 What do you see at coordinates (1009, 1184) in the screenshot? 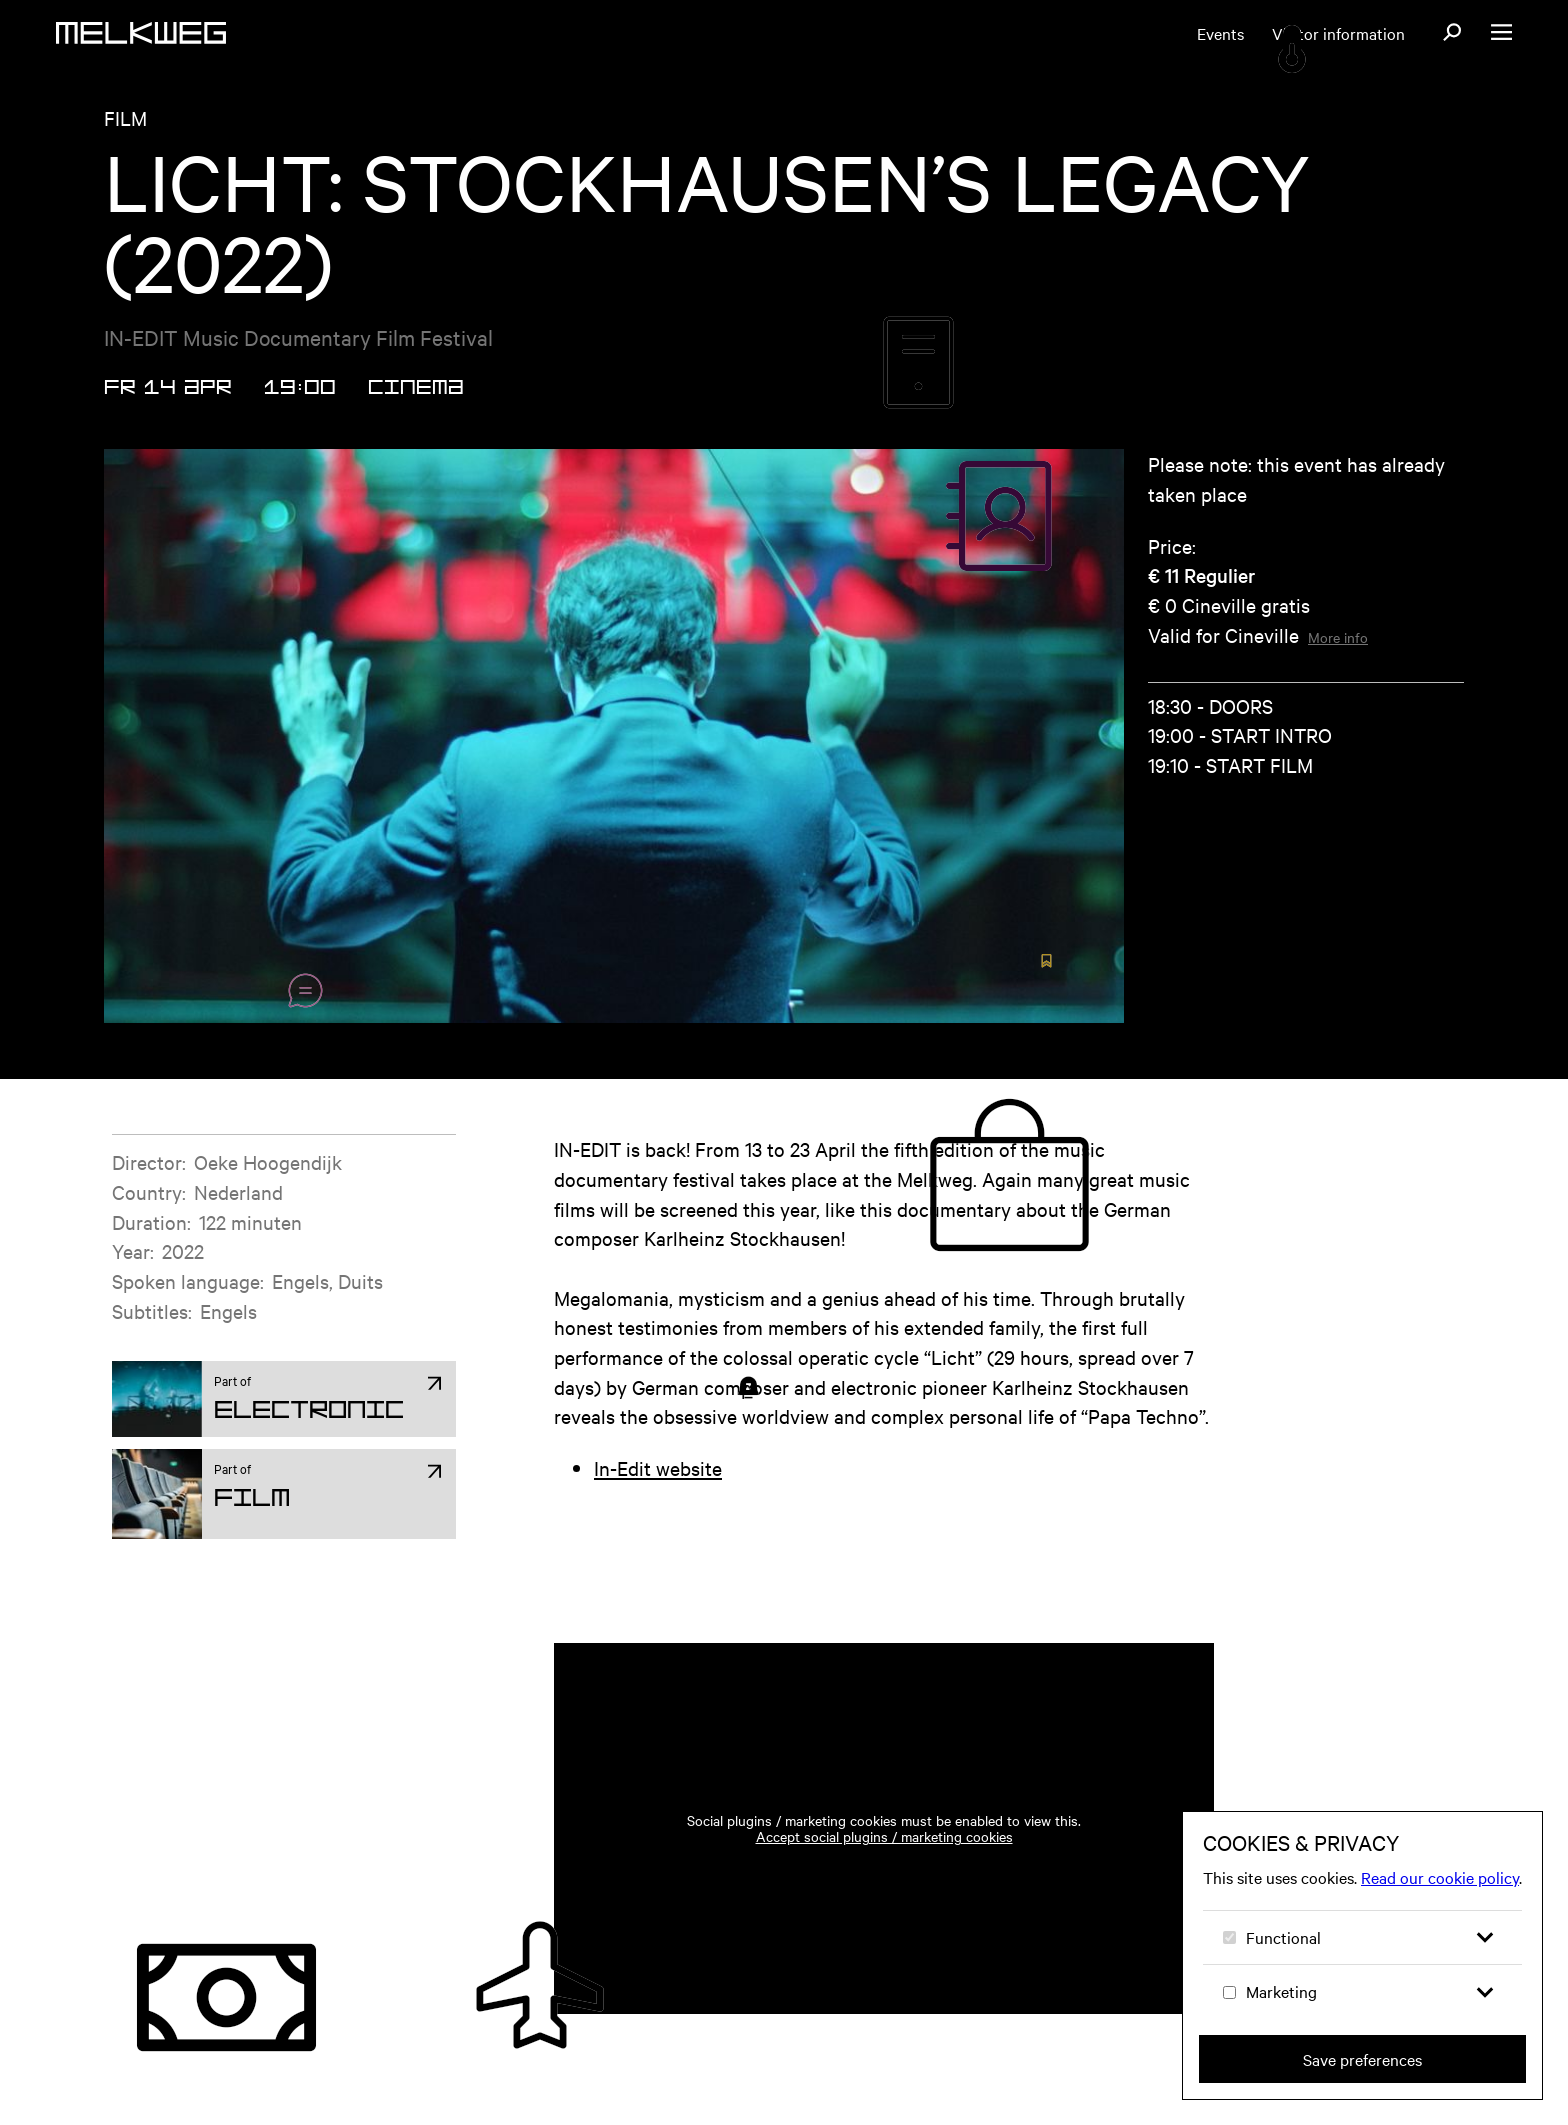
I see `view your shopping bag` at bounding box center [1009, 1184].